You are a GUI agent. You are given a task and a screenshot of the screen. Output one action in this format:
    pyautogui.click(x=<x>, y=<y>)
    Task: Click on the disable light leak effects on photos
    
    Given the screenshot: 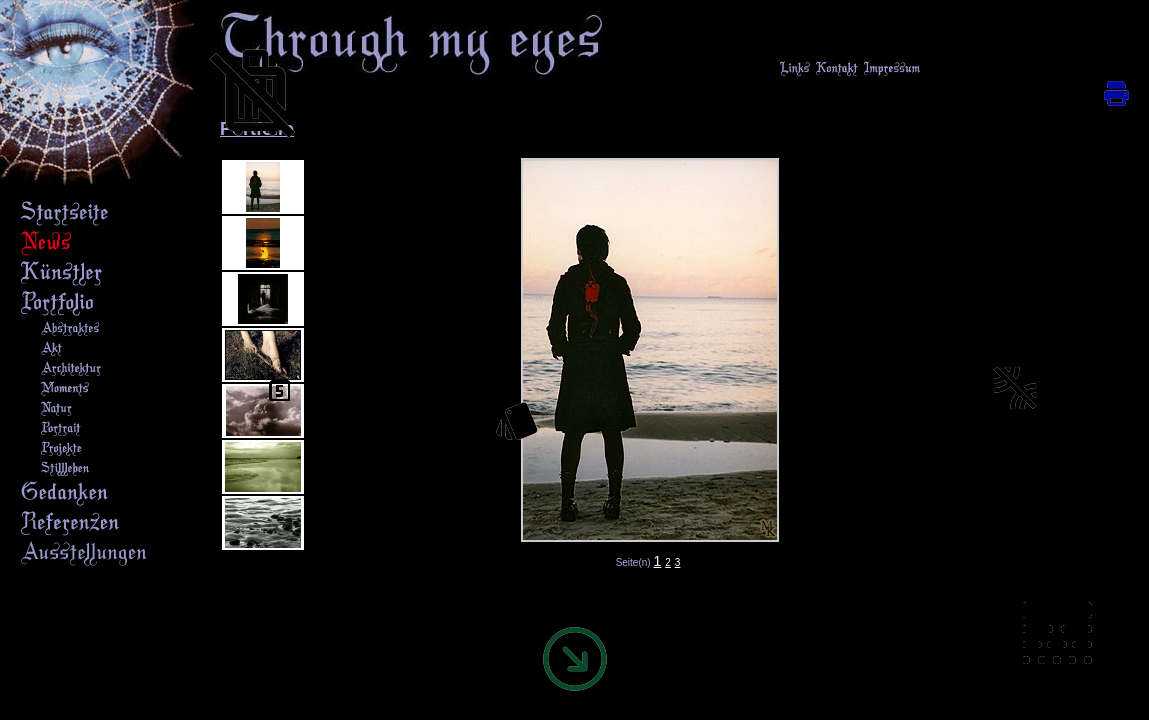 What is the action you would take?
    pyautogui.click(x=1015, y=388)
    